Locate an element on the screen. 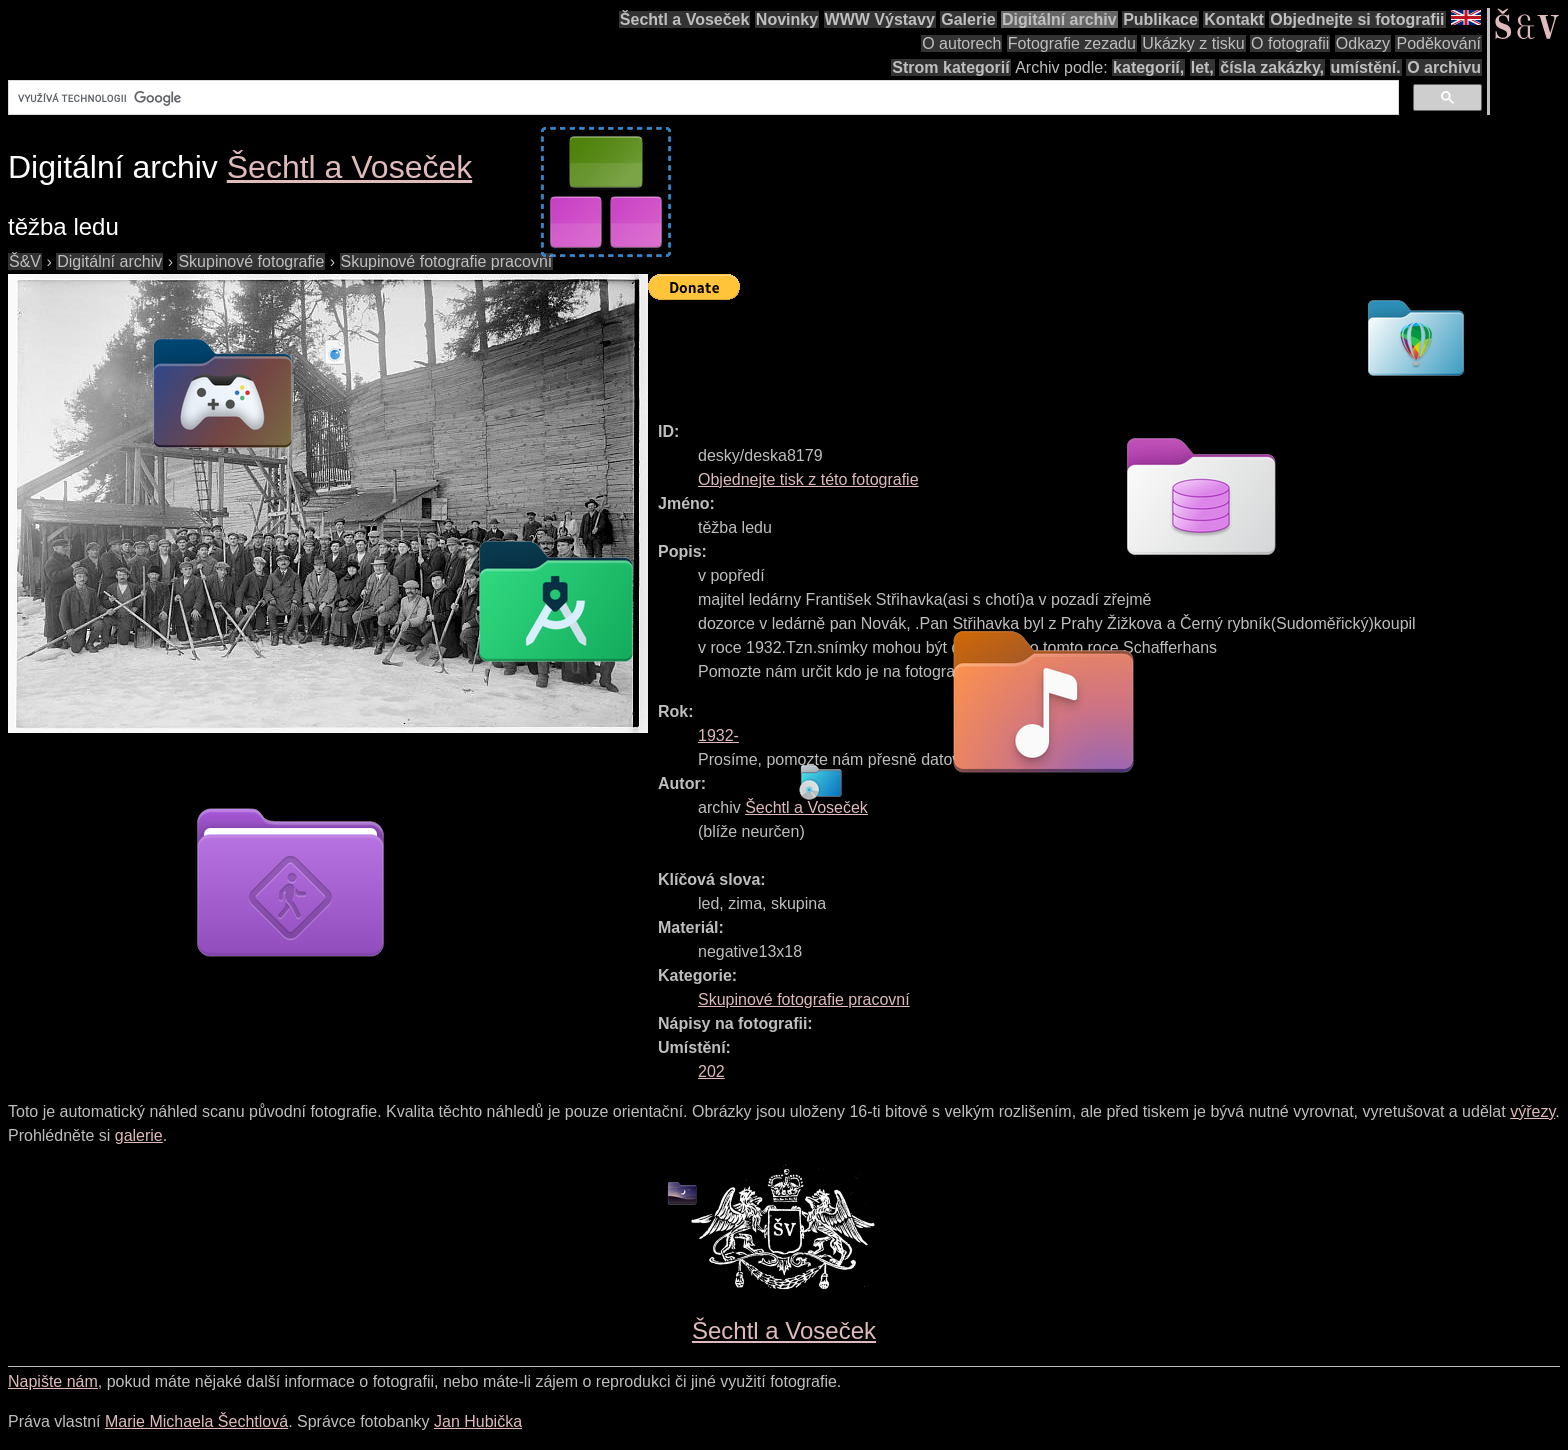  lua script file is located at coordinates (335, 352).